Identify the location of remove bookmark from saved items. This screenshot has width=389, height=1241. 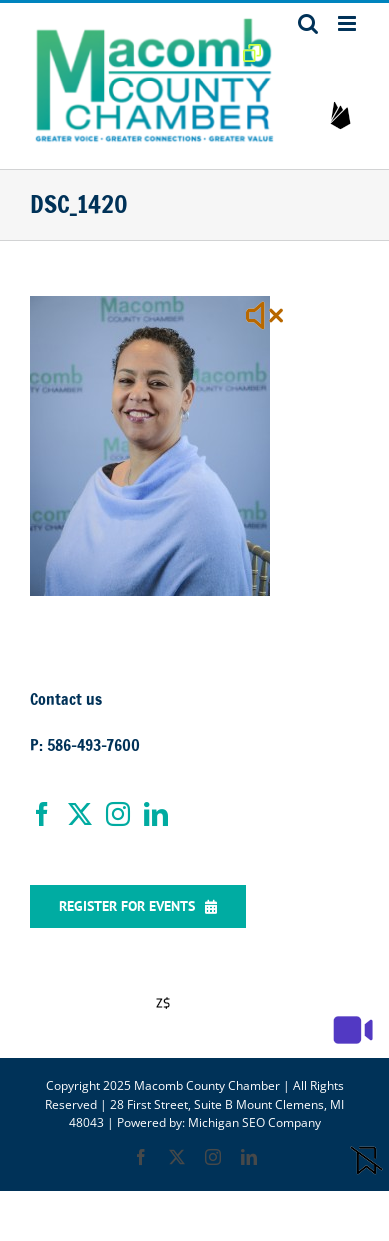
(366, 1160).